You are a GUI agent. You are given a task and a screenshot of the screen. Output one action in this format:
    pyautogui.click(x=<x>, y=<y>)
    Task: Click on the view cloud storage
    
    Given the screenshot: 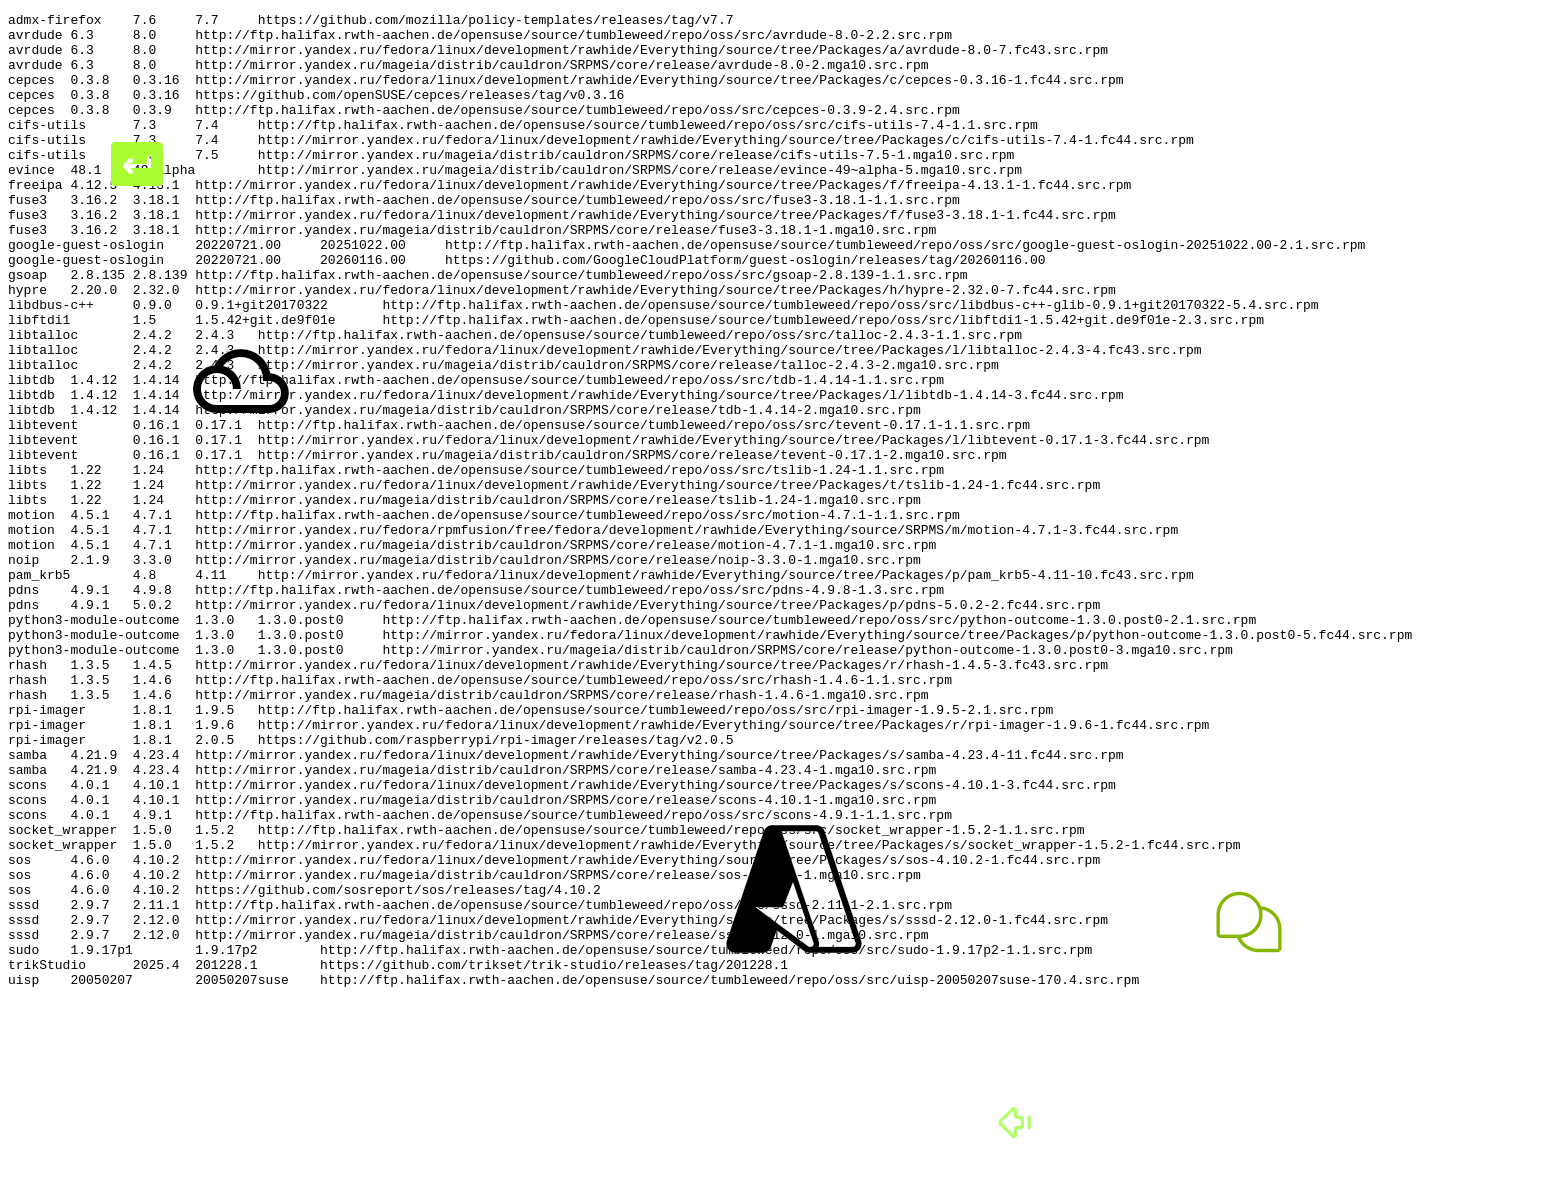 What is the action you would take?
    pyautogui.click(x=241, y=381)
    